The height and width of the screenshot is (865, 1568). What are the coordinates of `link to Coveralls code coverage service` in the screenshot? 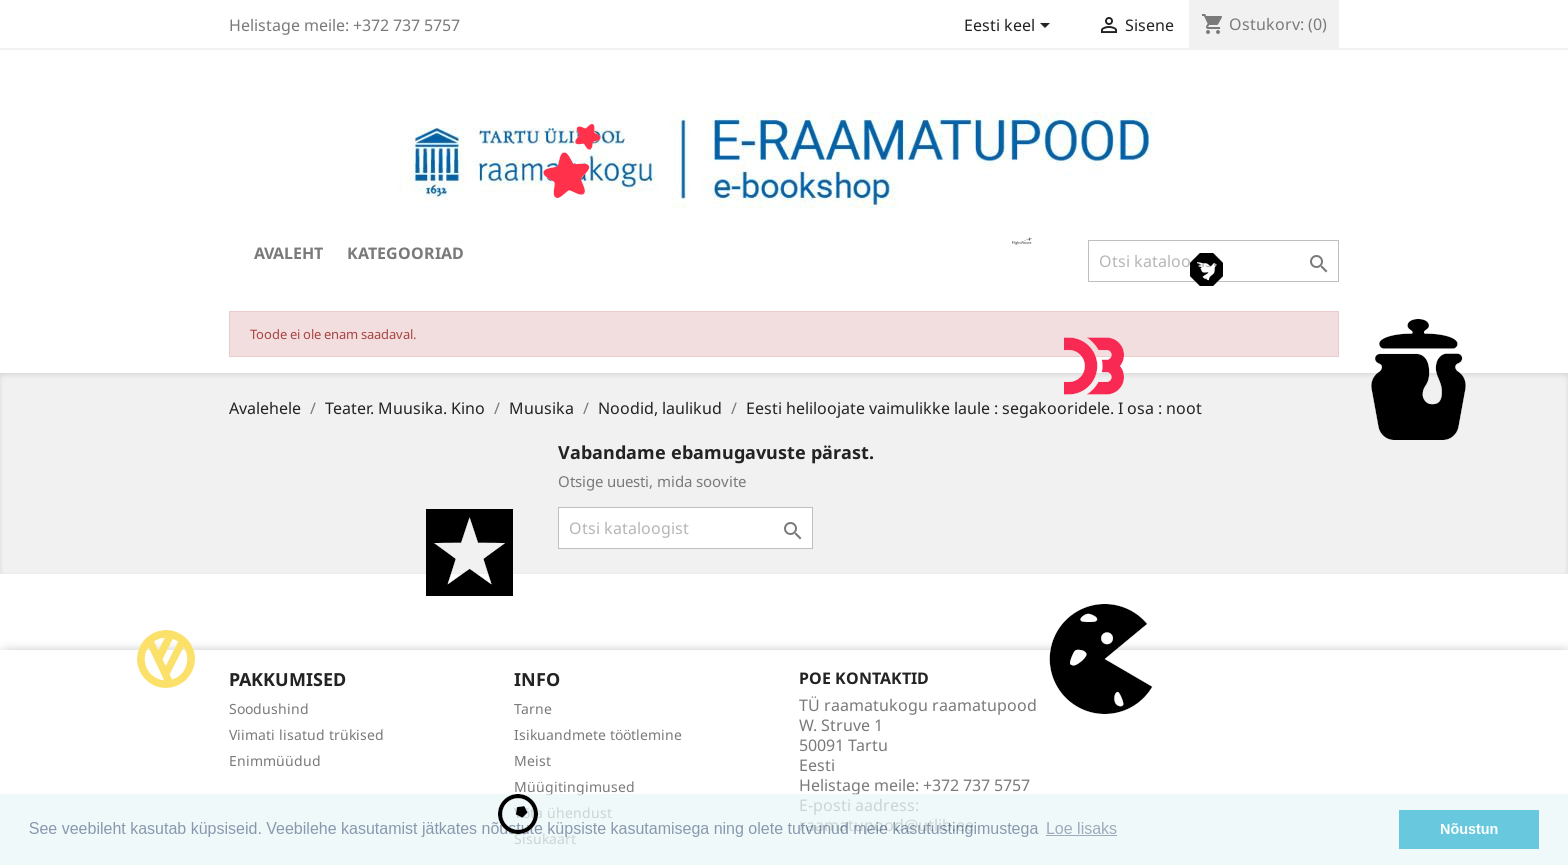 It's located at (469, 552).